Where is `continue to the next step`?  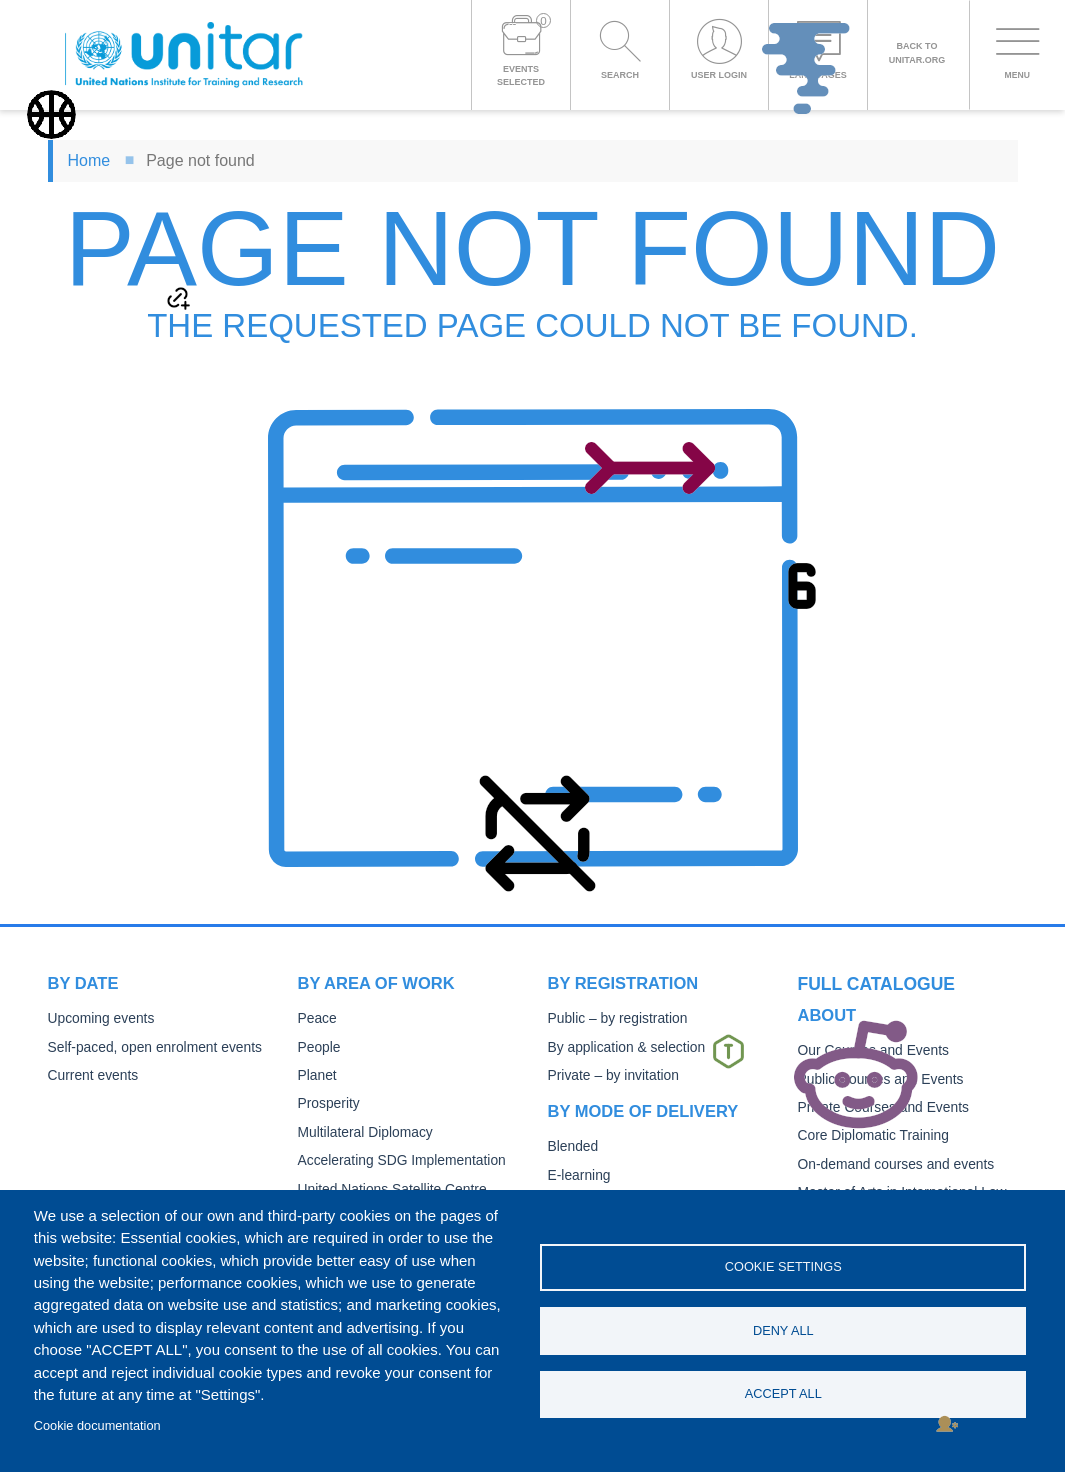 continue to the next step is located at coordinates (650, 468).